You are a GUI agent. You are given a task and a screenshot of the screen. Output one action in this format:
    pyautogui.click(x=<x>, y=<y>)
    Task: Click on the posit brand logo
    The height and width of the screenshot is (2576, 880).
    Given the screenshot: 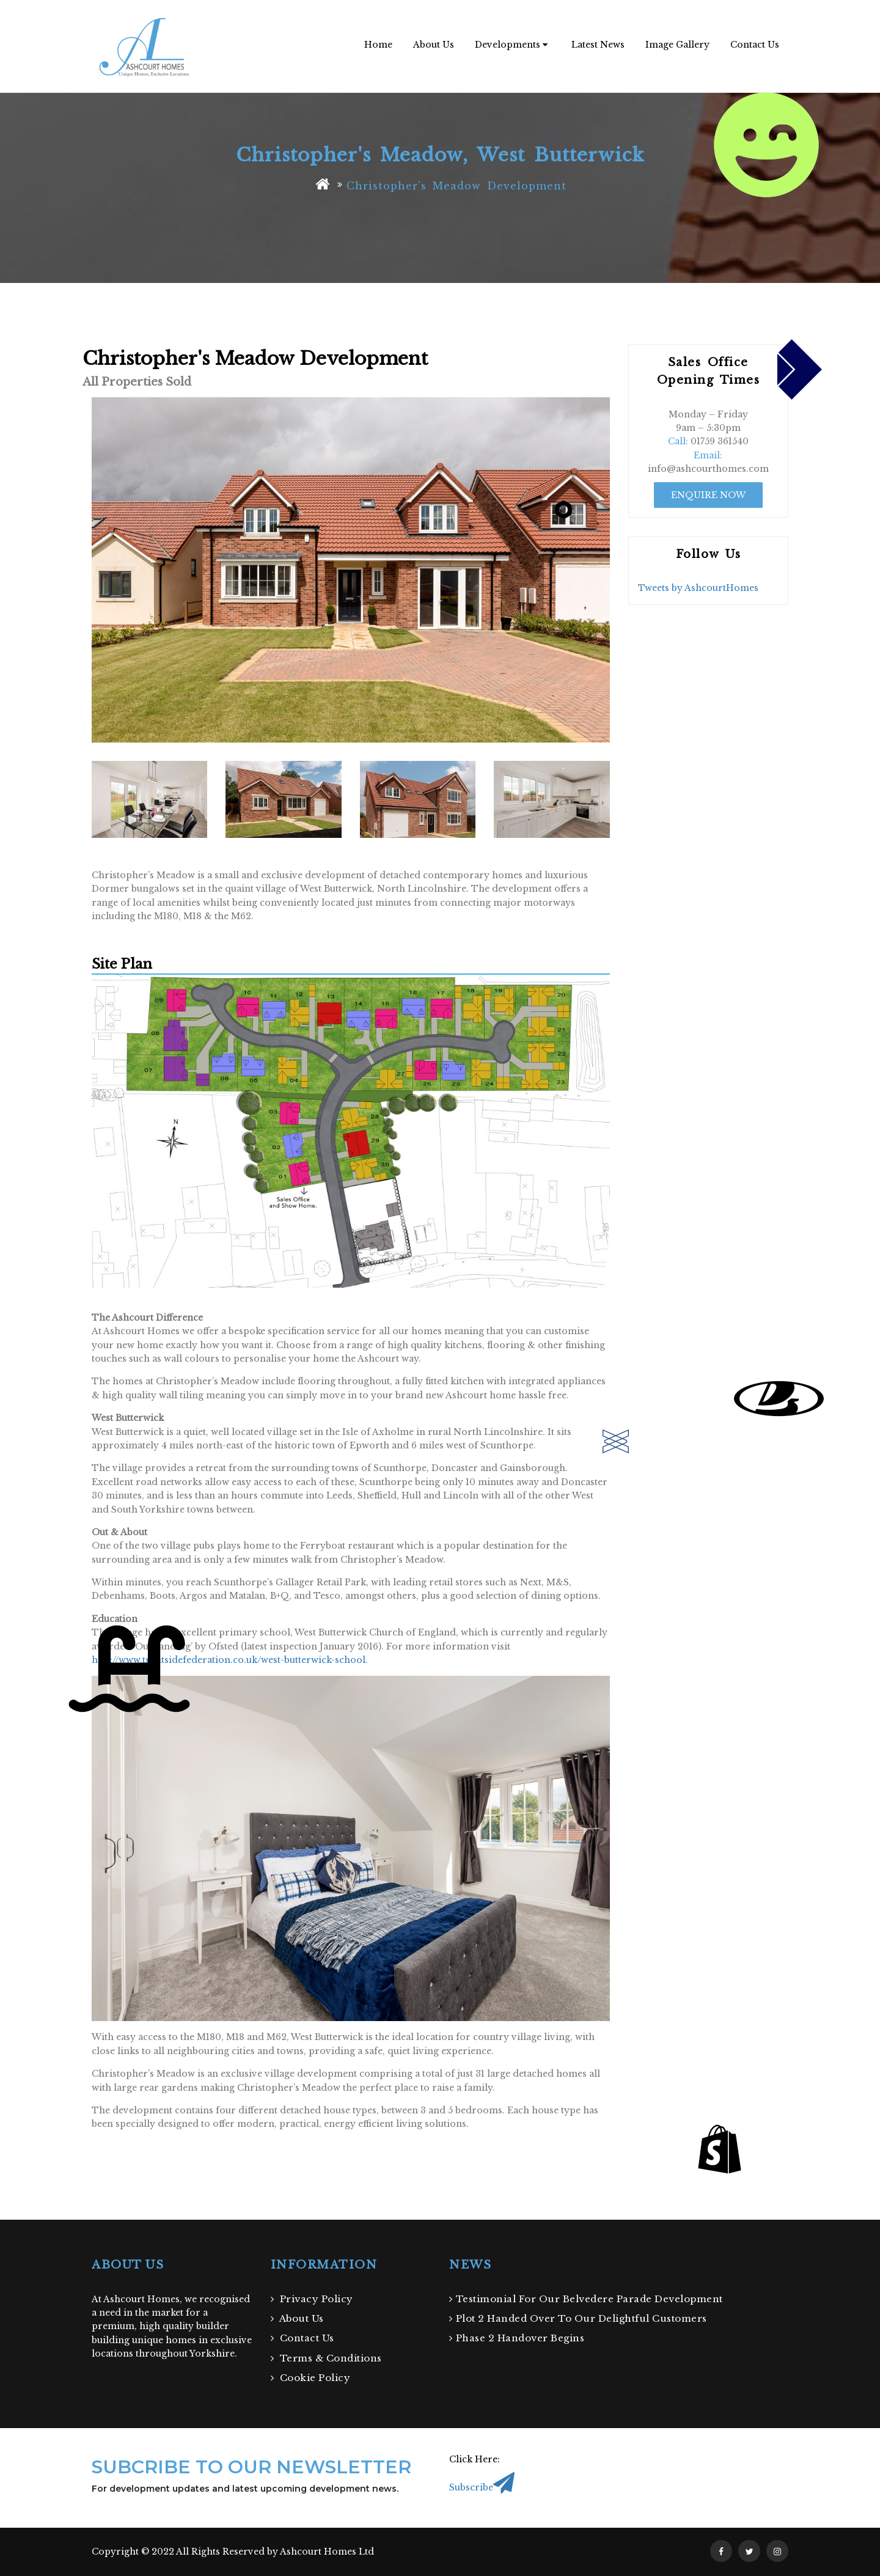 What is the action you would take?
    pyautogui.click(x=615, y=1441)
    